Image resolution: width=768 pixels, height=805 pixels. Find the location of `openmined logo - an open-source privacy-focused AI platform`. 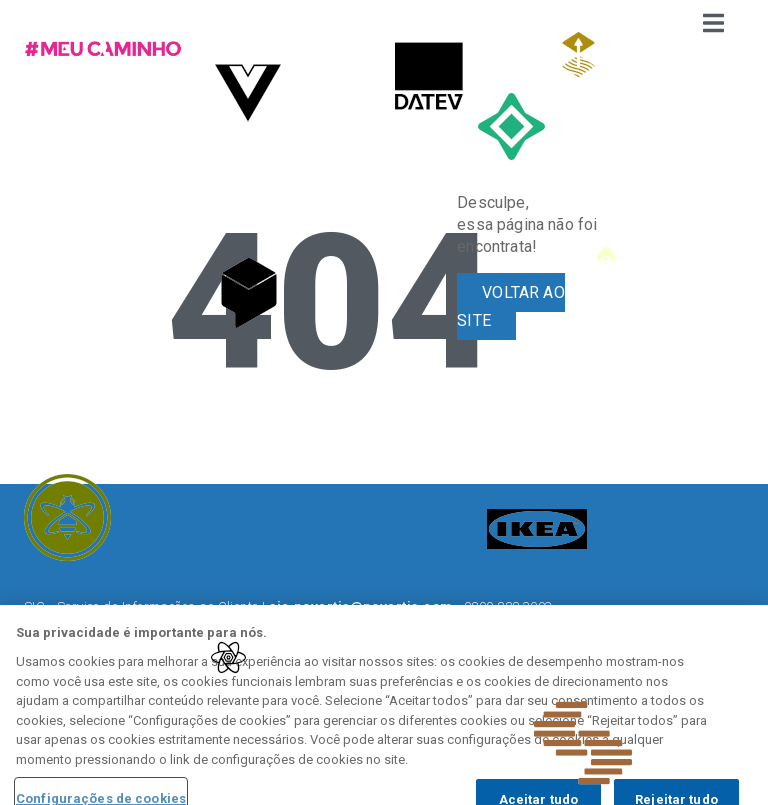

openmined logo - an open-source privacy-focused AI platform is located at coordinates (511, 126).